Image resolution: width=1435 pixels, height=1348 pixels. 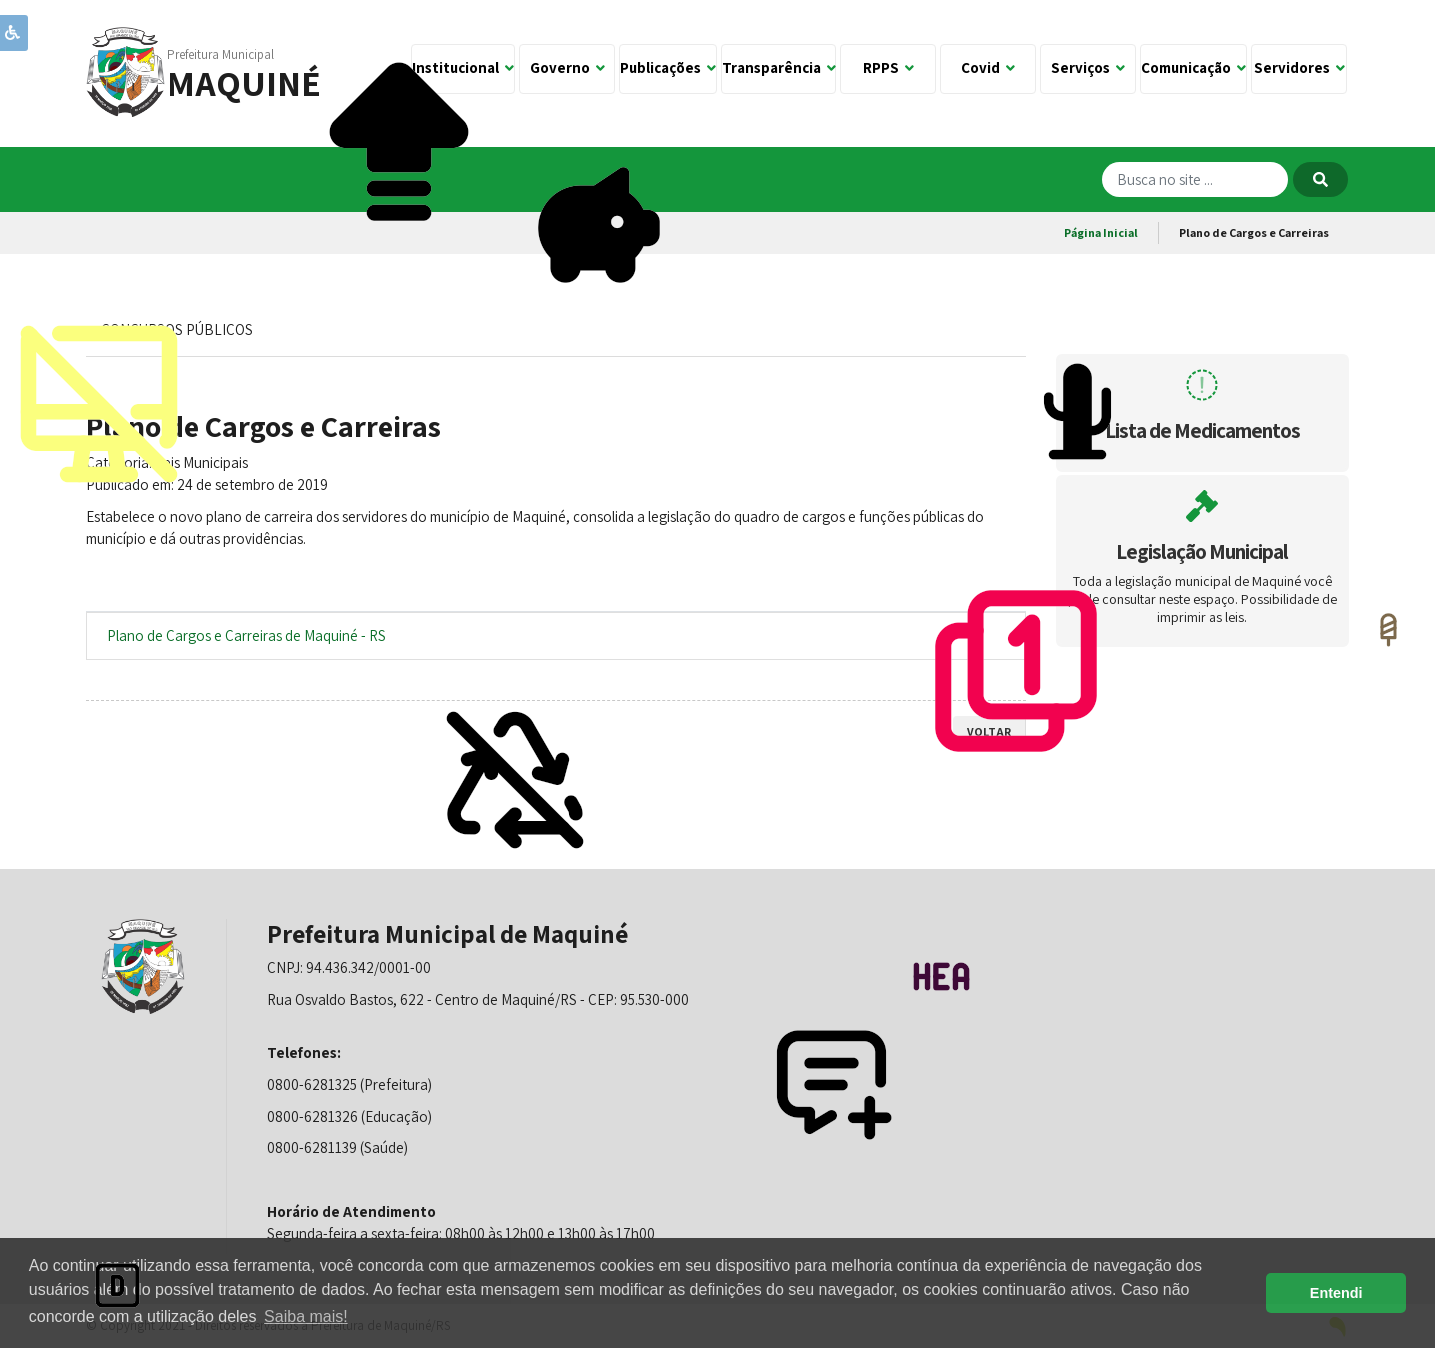 I want to click on access savings or piggy bank feature, so click(x=599, y=228).